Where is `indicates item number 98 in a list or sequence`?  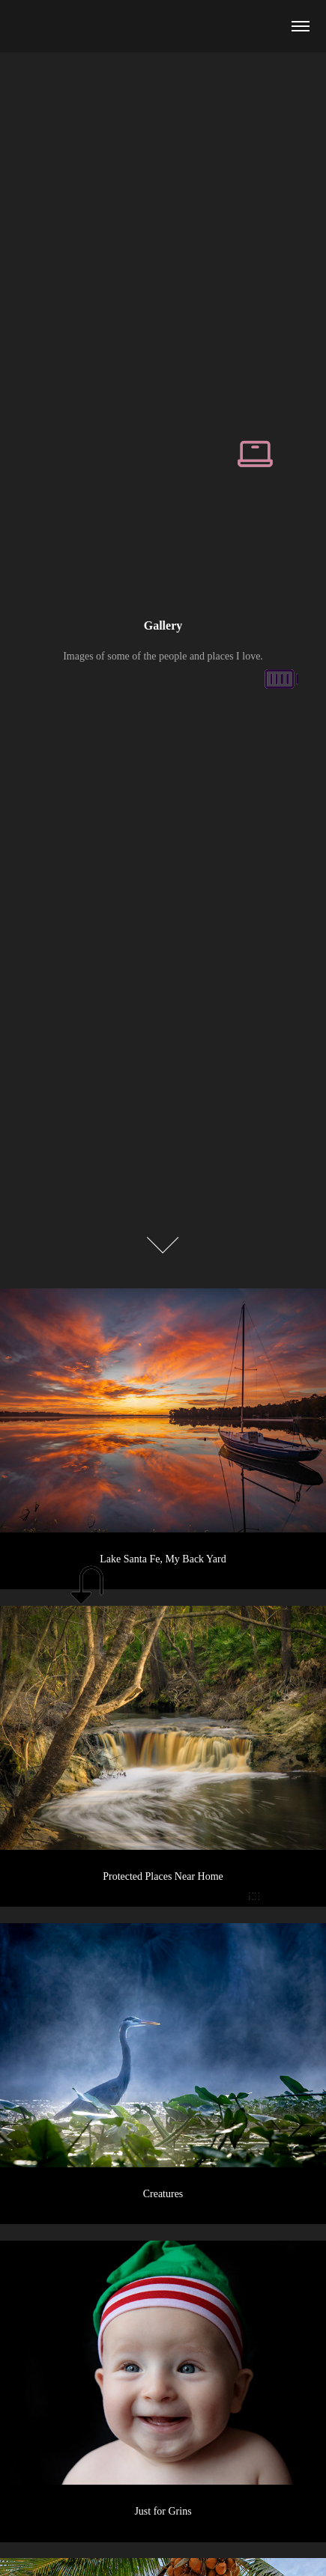 indicates item number 98 in a list or sequence is located at coordinates (254, 1896).